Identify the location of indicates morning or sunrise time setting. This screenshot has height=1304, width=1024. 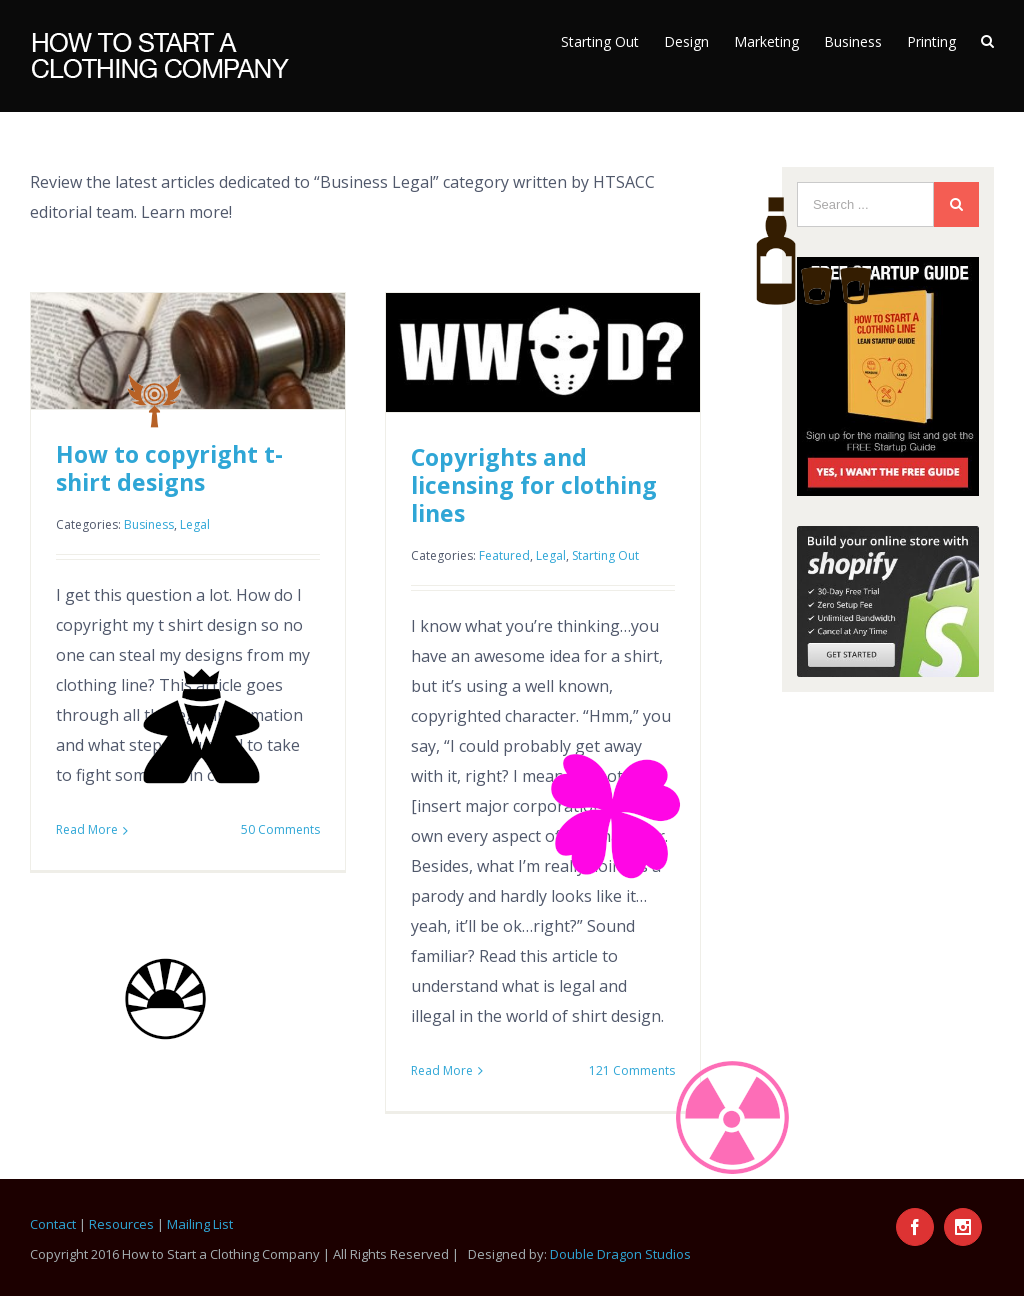
(165, 999).